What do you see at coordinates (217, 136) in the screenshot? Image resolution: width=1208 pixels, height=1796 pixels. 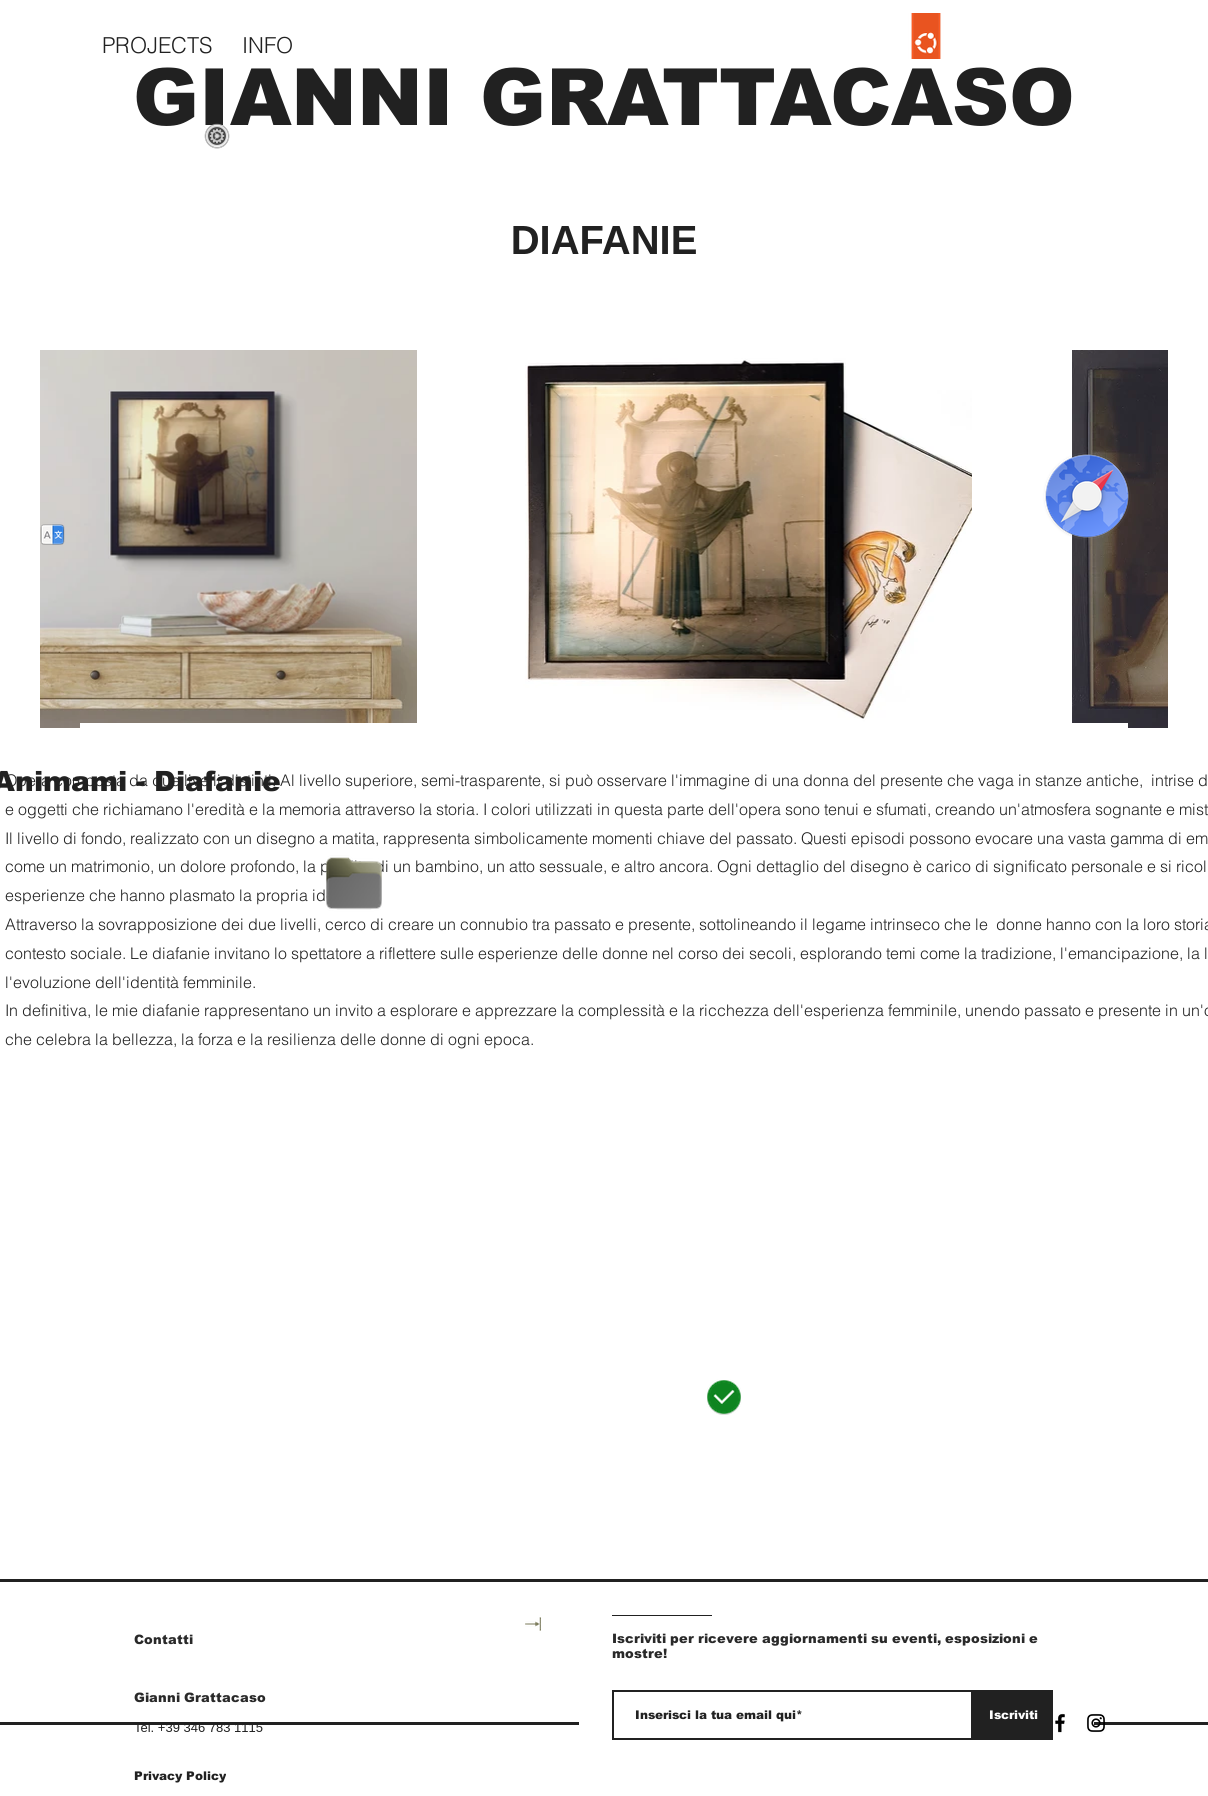 I see `open settings or configuration options` at bounding box center [217, 136].